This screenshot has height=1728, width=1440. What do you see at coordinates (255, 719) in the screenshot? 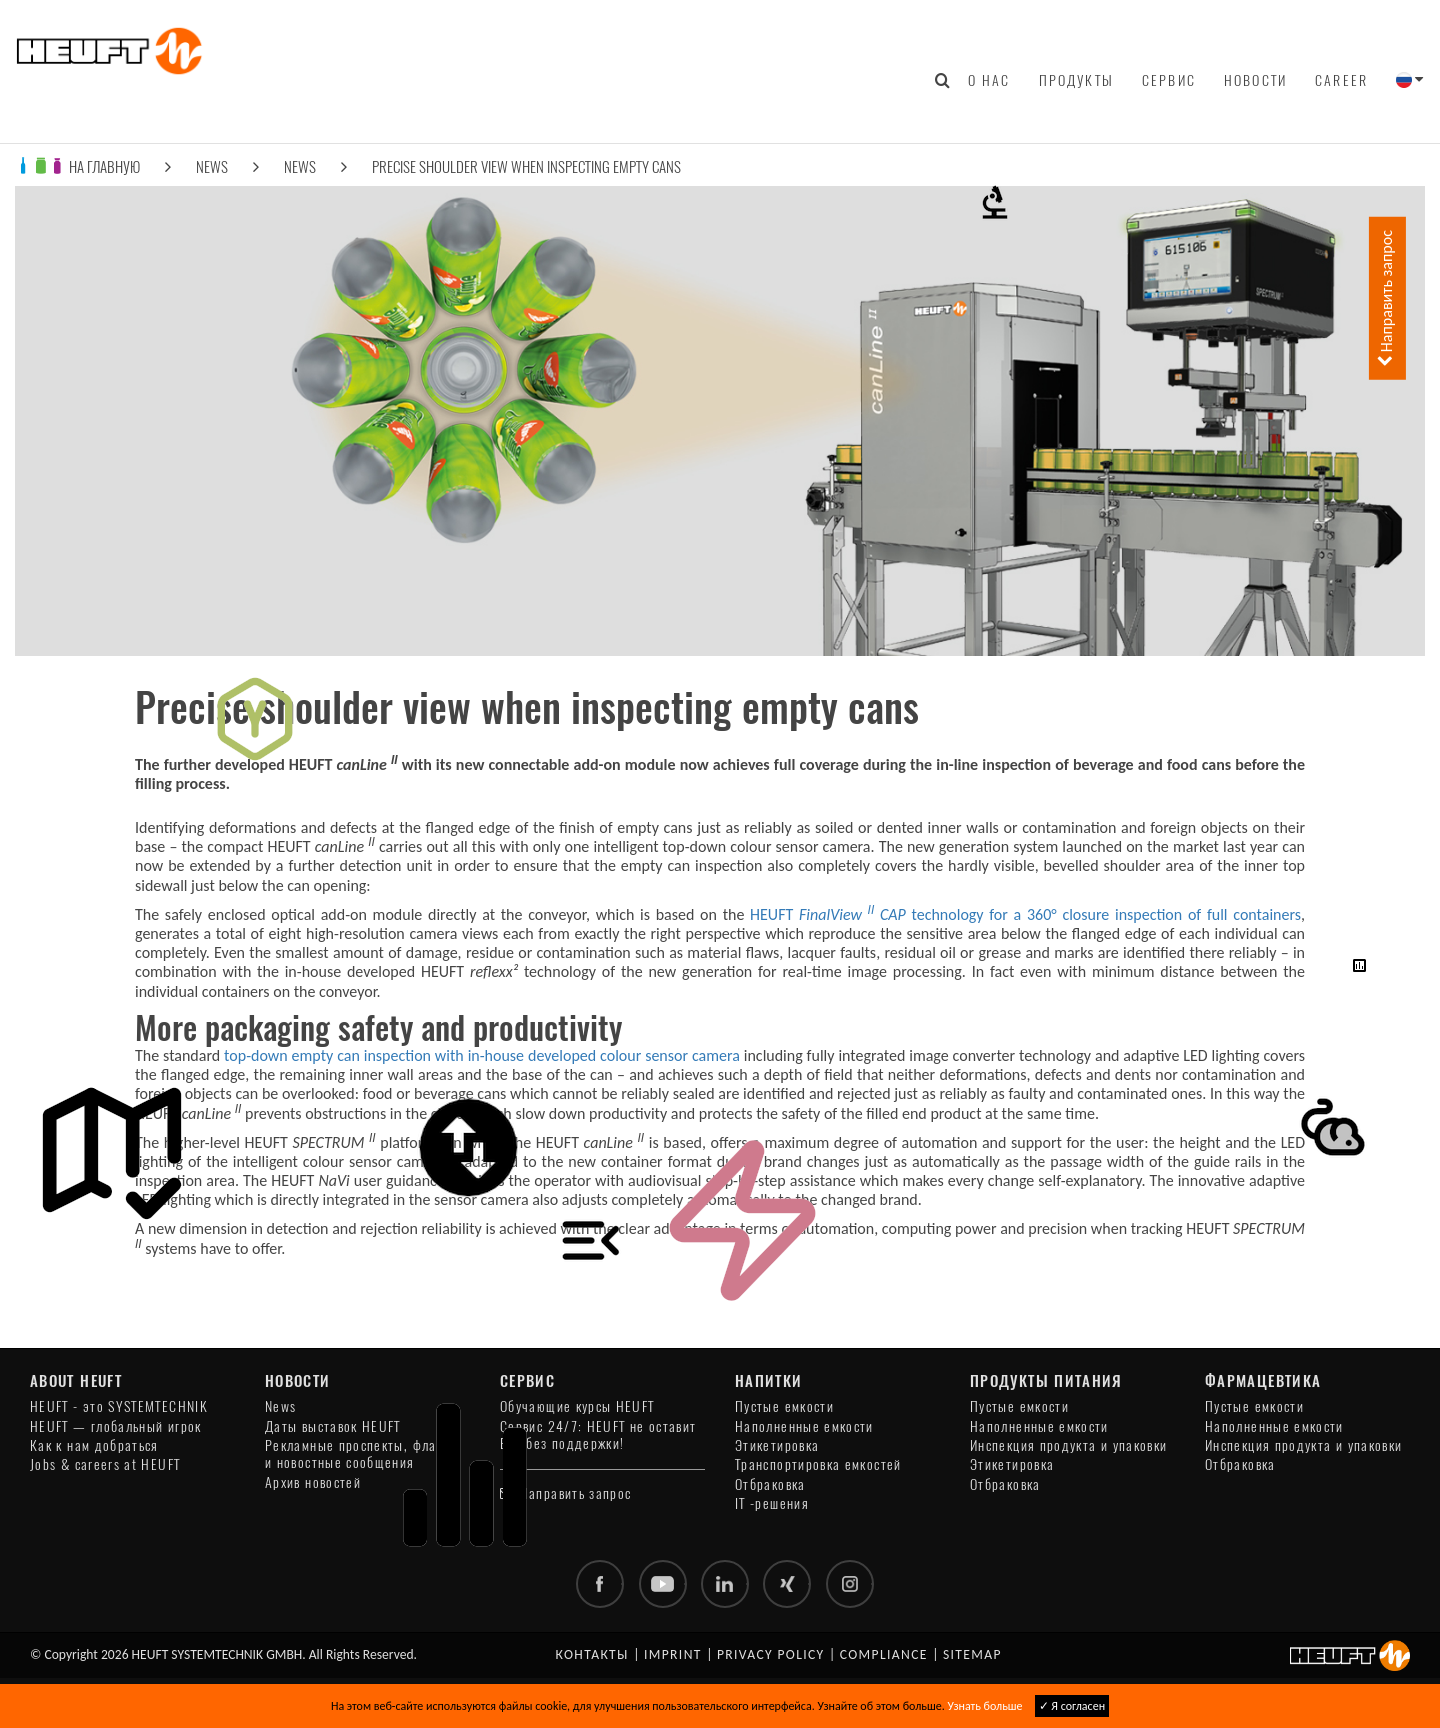
I see `indicates a category or section labeled "Y"` at bounding box center [255, 719].